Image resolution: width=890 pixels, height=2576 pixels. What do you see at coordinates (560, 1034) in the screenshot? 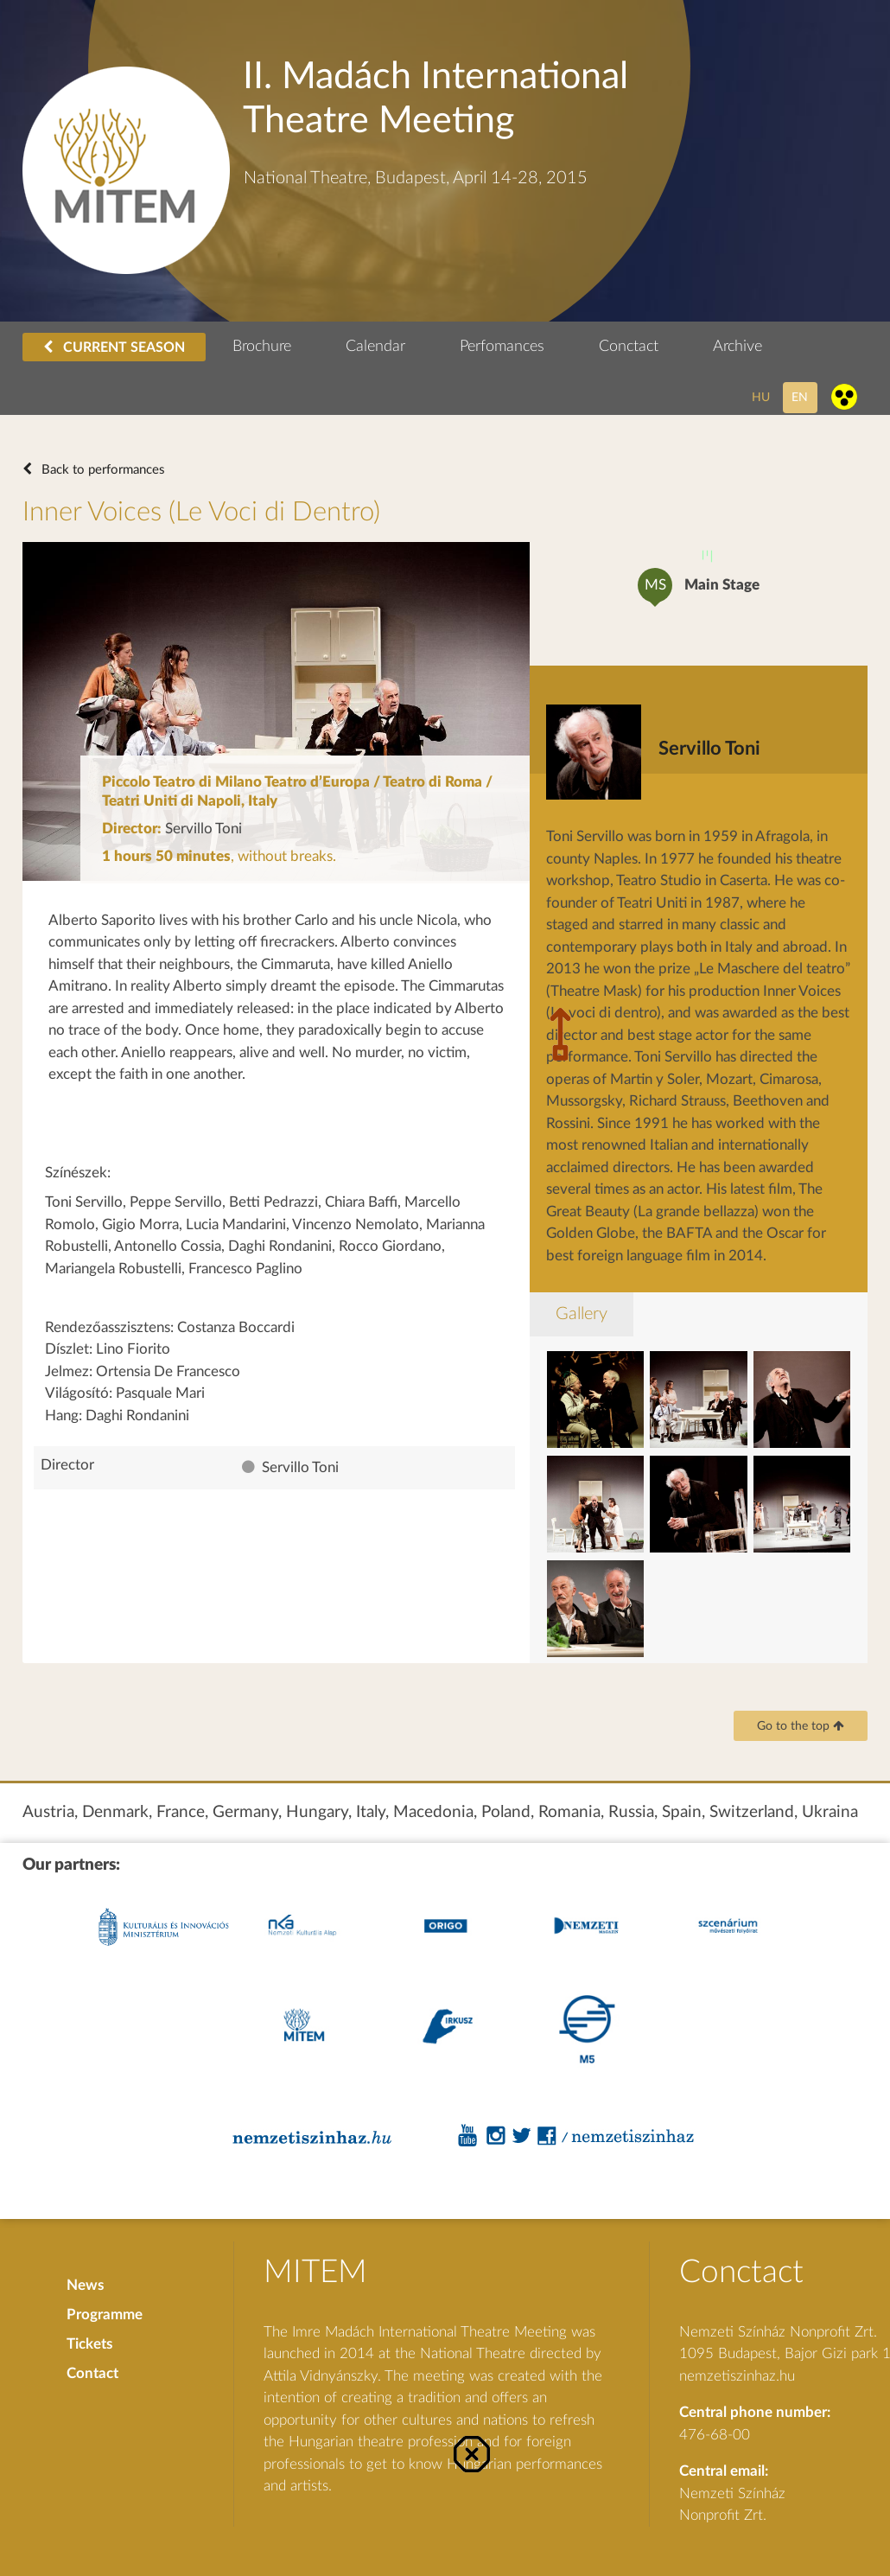
I see `move item up in a list or hierarchy` at bounding box center [560, 1034].